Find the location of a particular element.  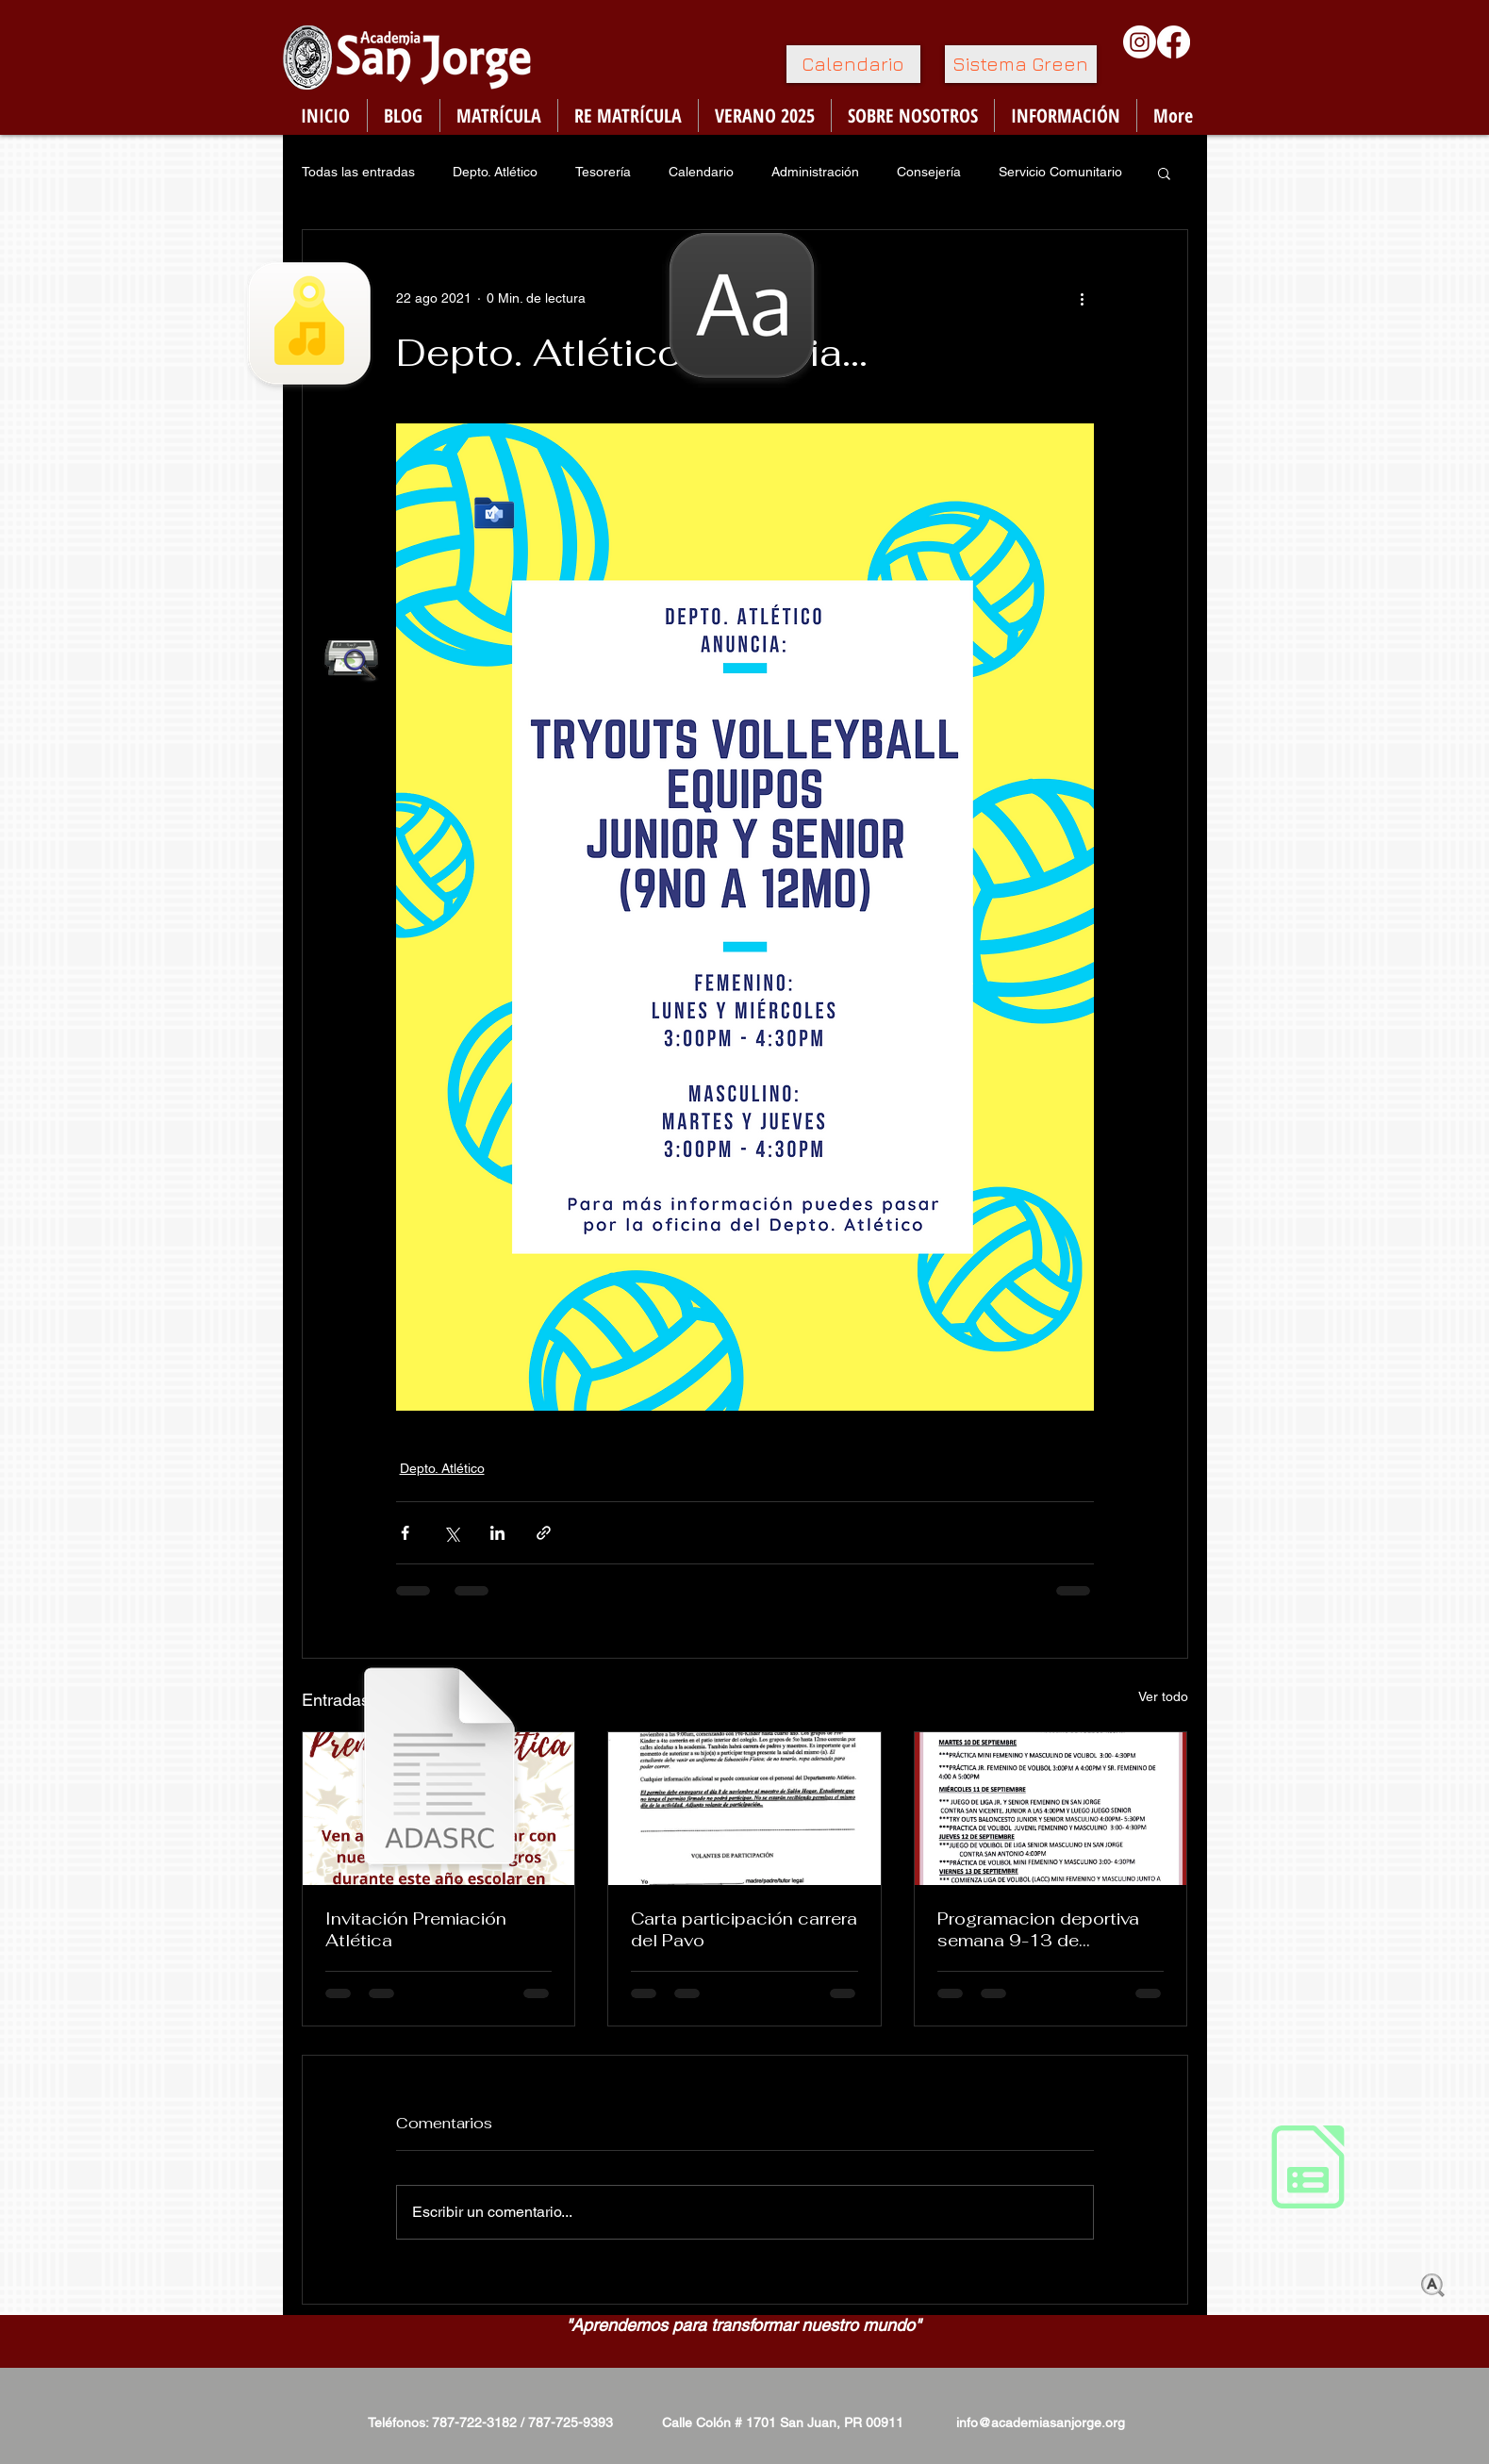

search for text or find on page is located at coordinates (1432, 2285).